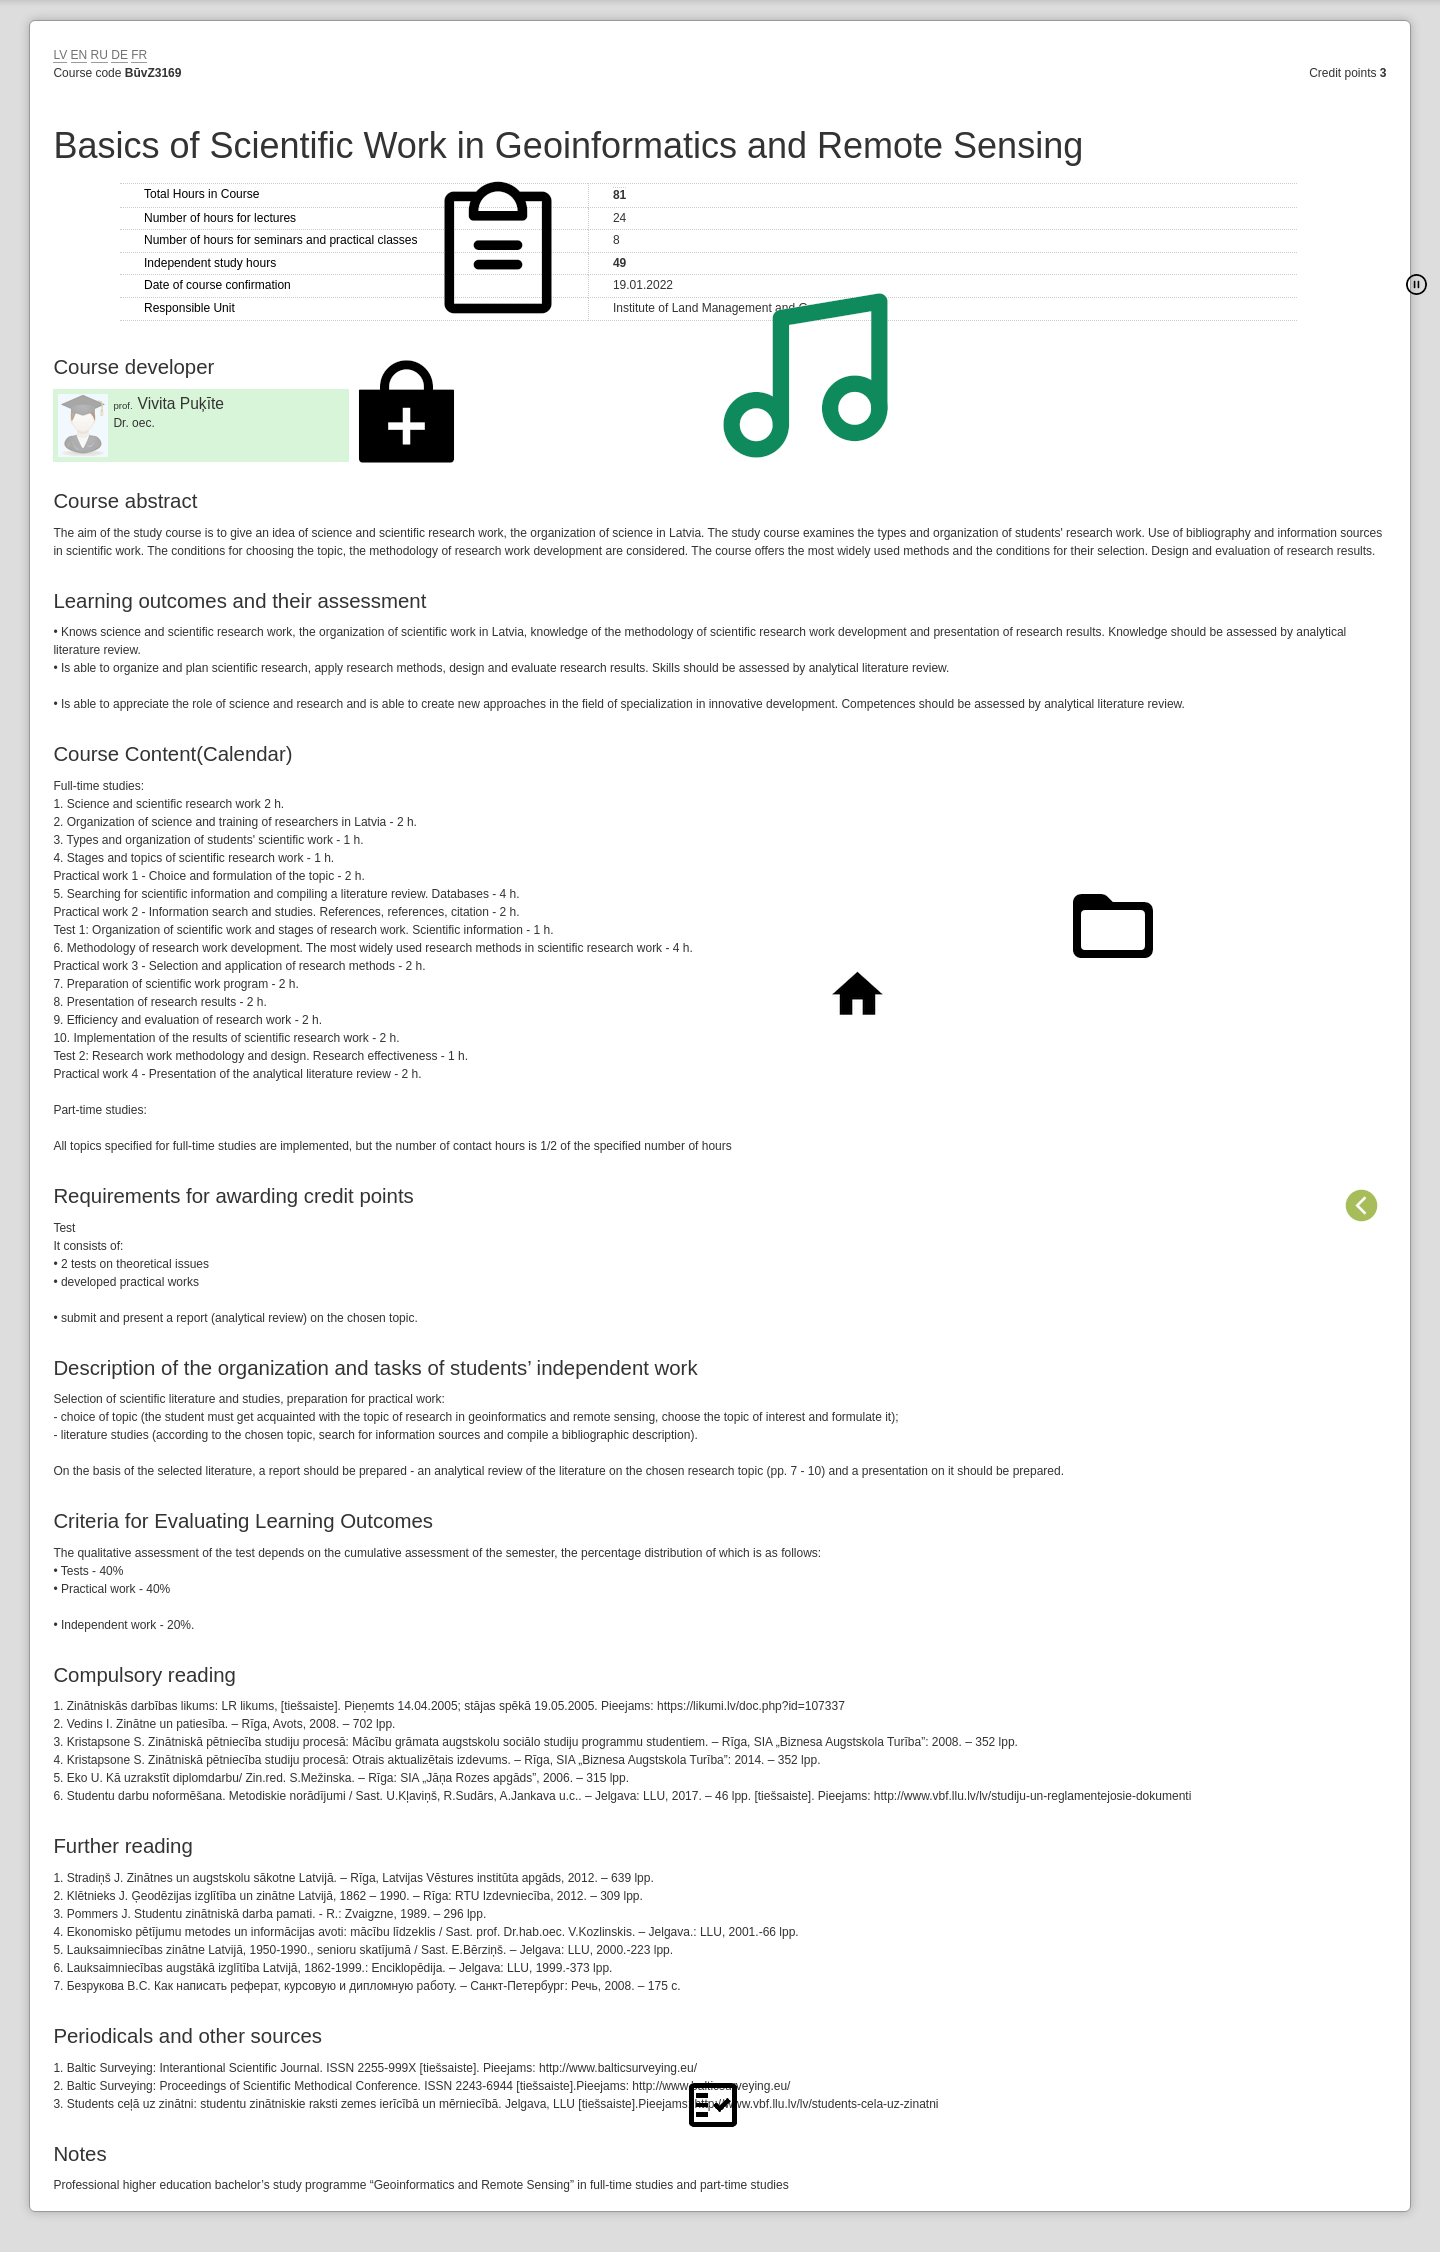 The height and width of the screenshot is (2252, 1440). What do you see at coordinates (1416, 284) in the screenshot?
I see `pause media playback` at bounding box center [1416, 284].